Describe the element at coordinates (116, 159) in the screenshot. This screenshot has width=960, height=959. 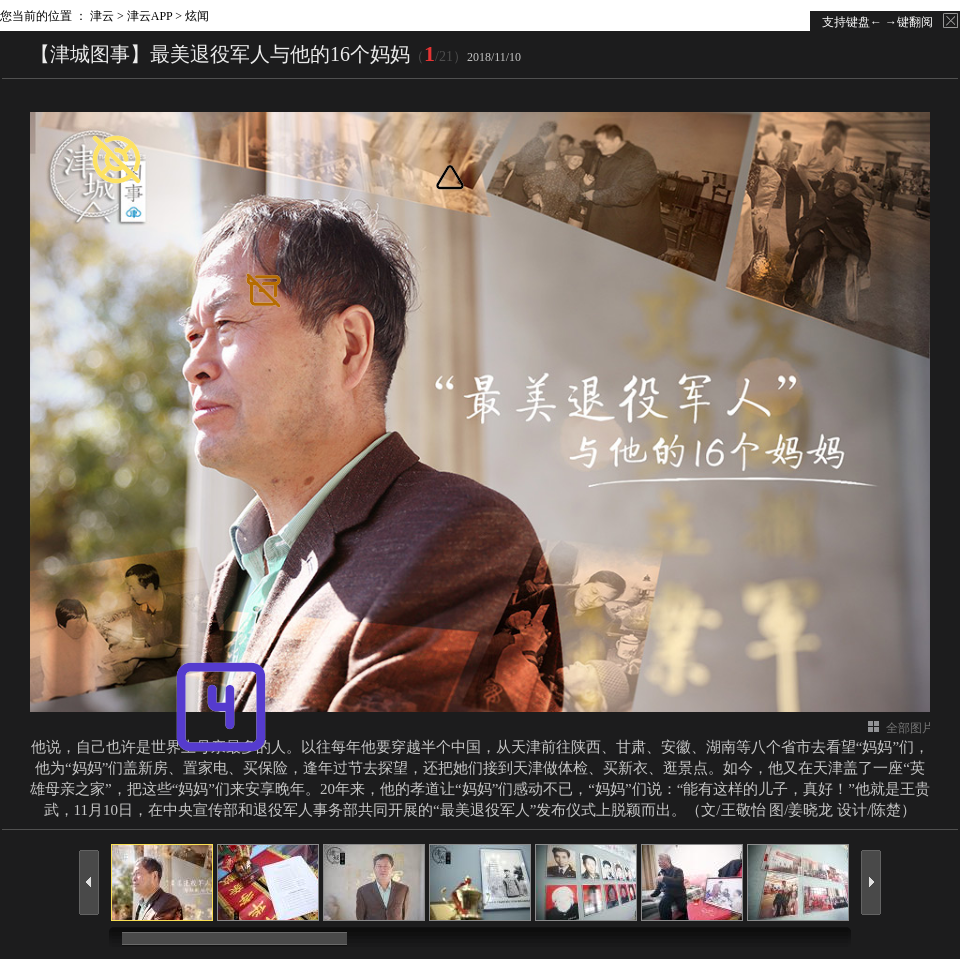
I see `help or support is unavailable` at that location.